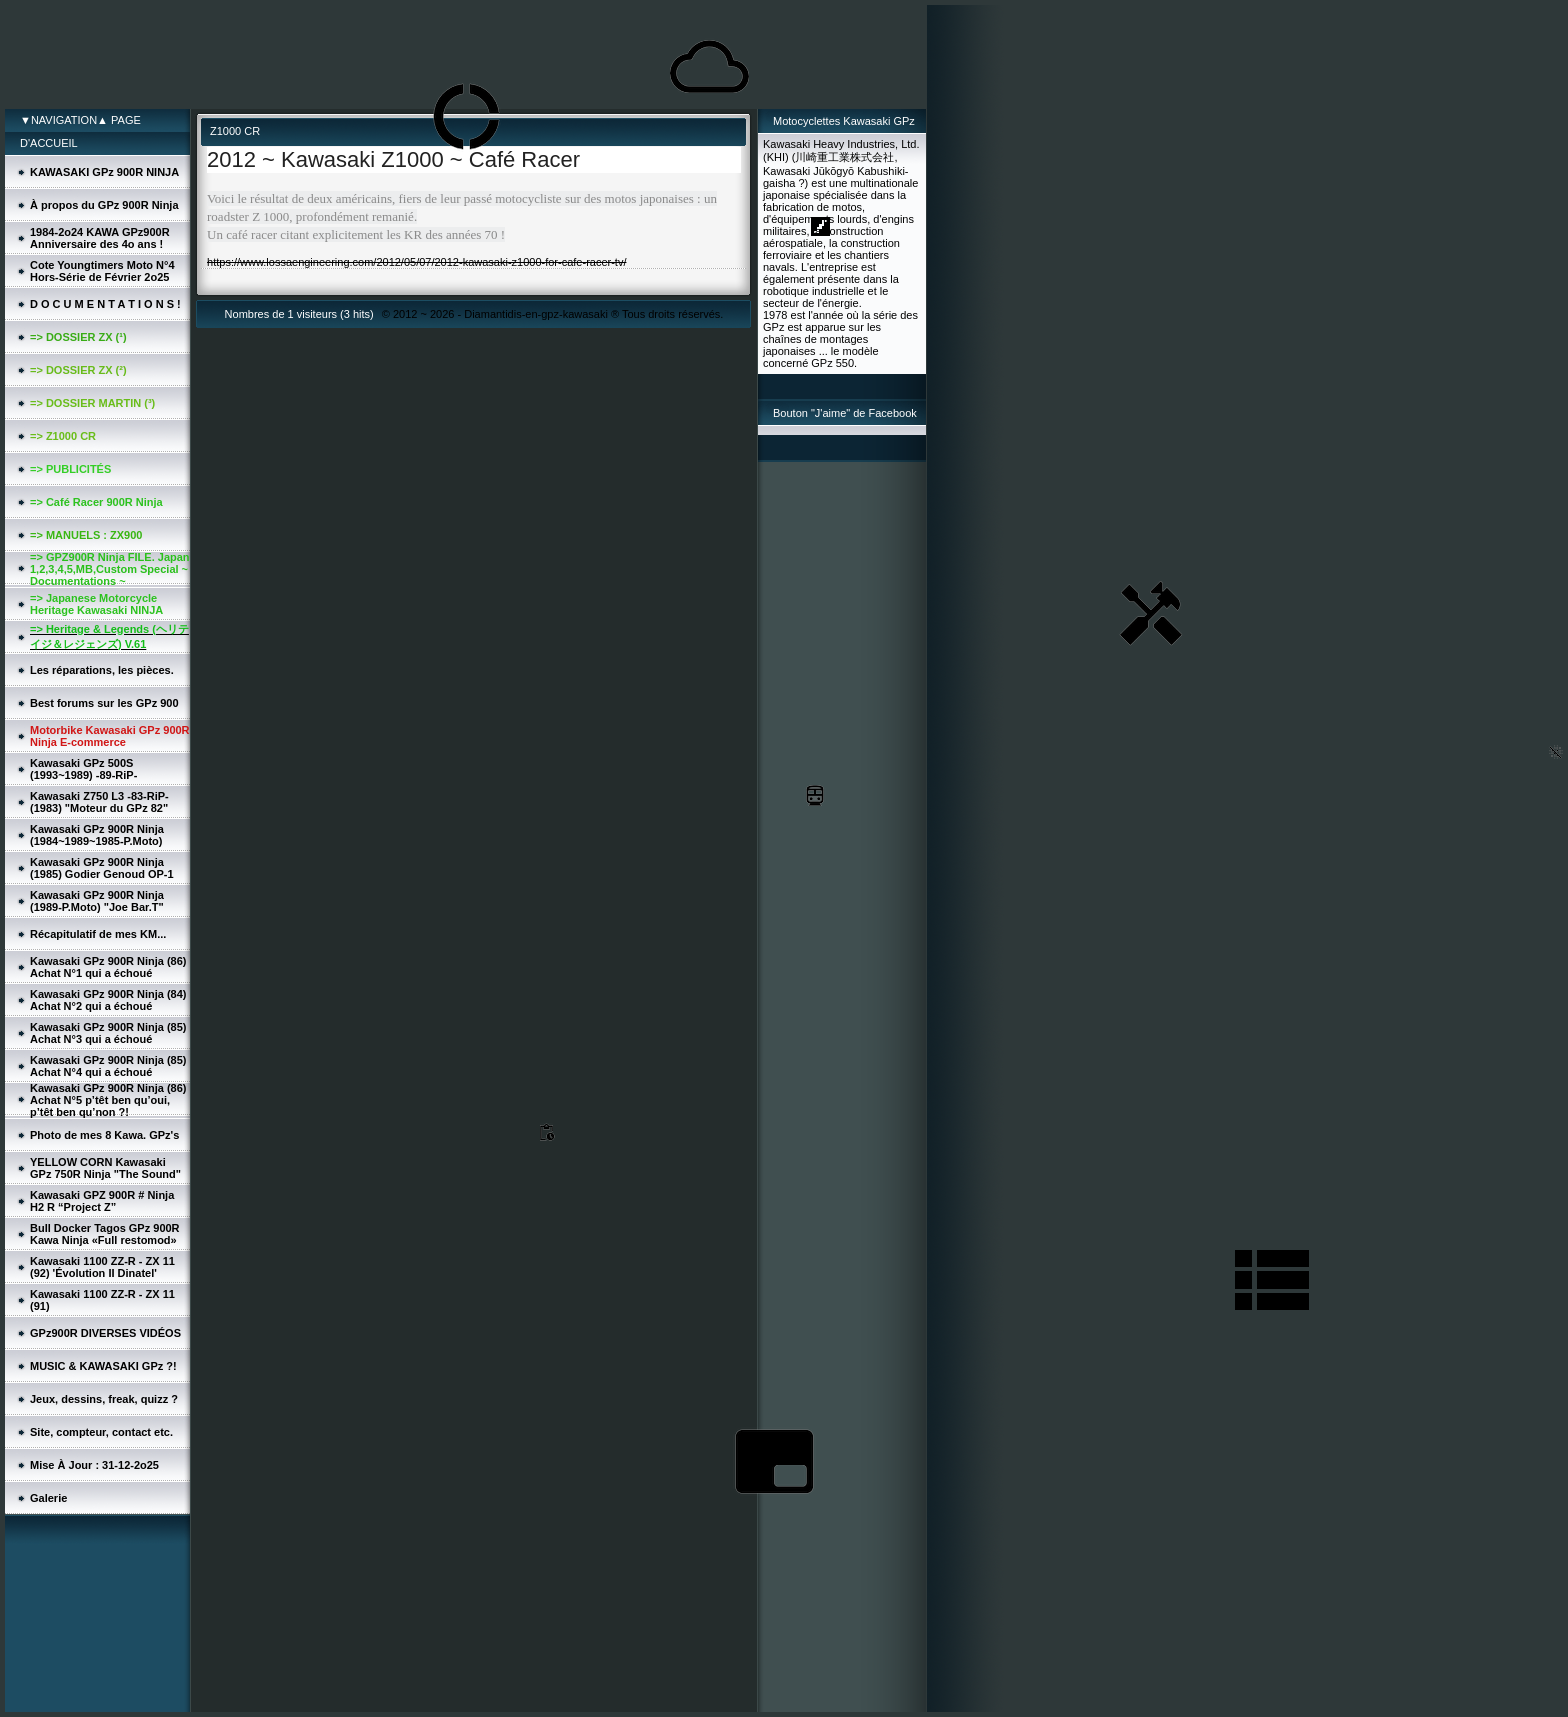 This screenshot has height=1717, width=1568. What do you see at coordinates (1274, 1280) in the screenshot?
I see `switch to list view` at bounding box center [1274, 1280].